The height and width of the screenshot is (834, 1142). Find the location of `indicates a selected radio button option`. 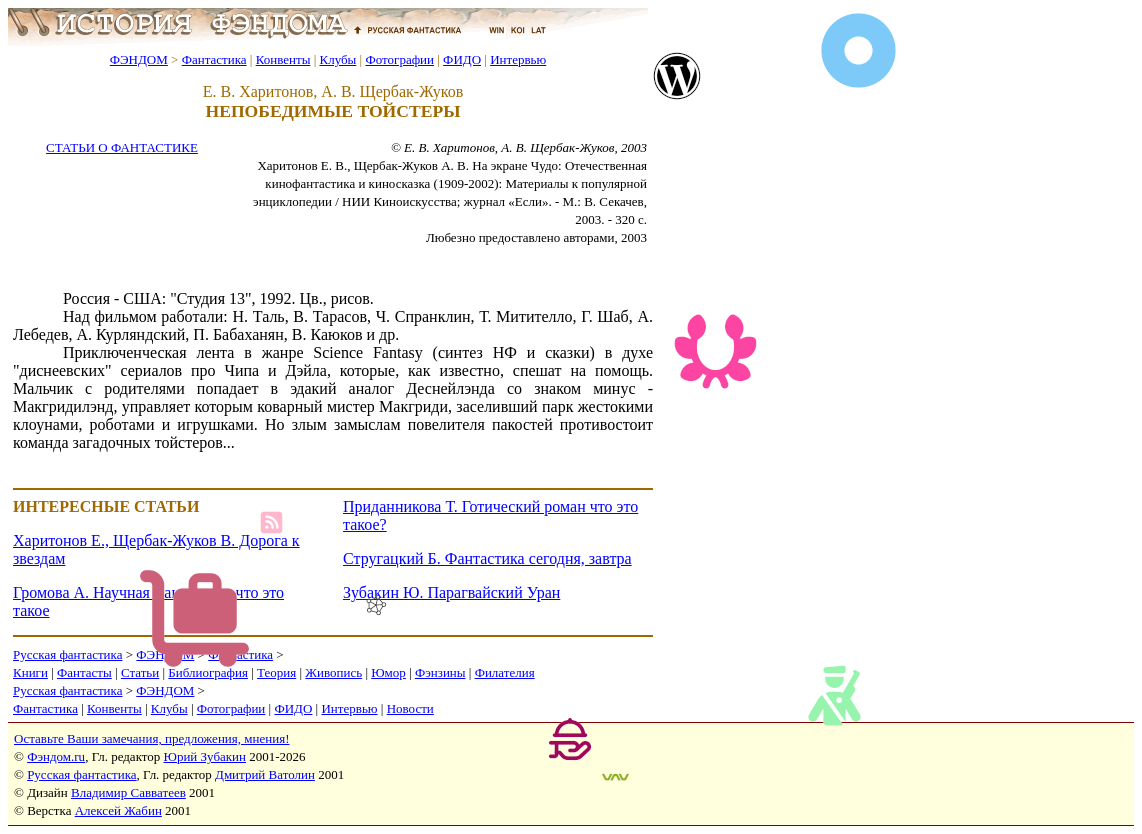

indicates a selected radio button option is located at coordinates (858, 50).